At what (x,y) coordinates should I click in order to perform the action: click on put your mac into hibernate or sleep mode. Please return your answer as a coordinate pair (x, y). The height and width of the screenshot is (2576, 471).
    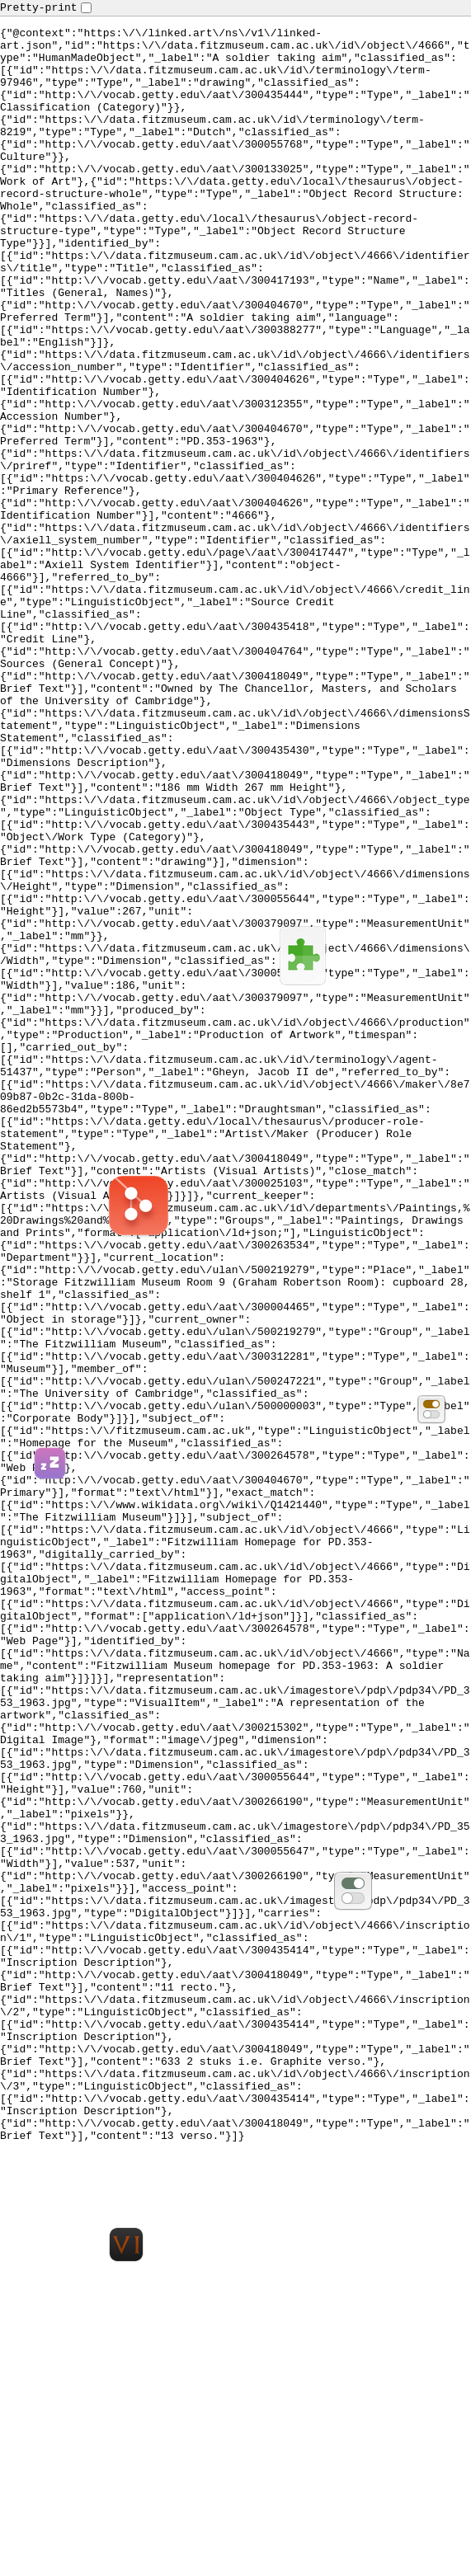
    Looking at the image, I should click on (49, 1463).